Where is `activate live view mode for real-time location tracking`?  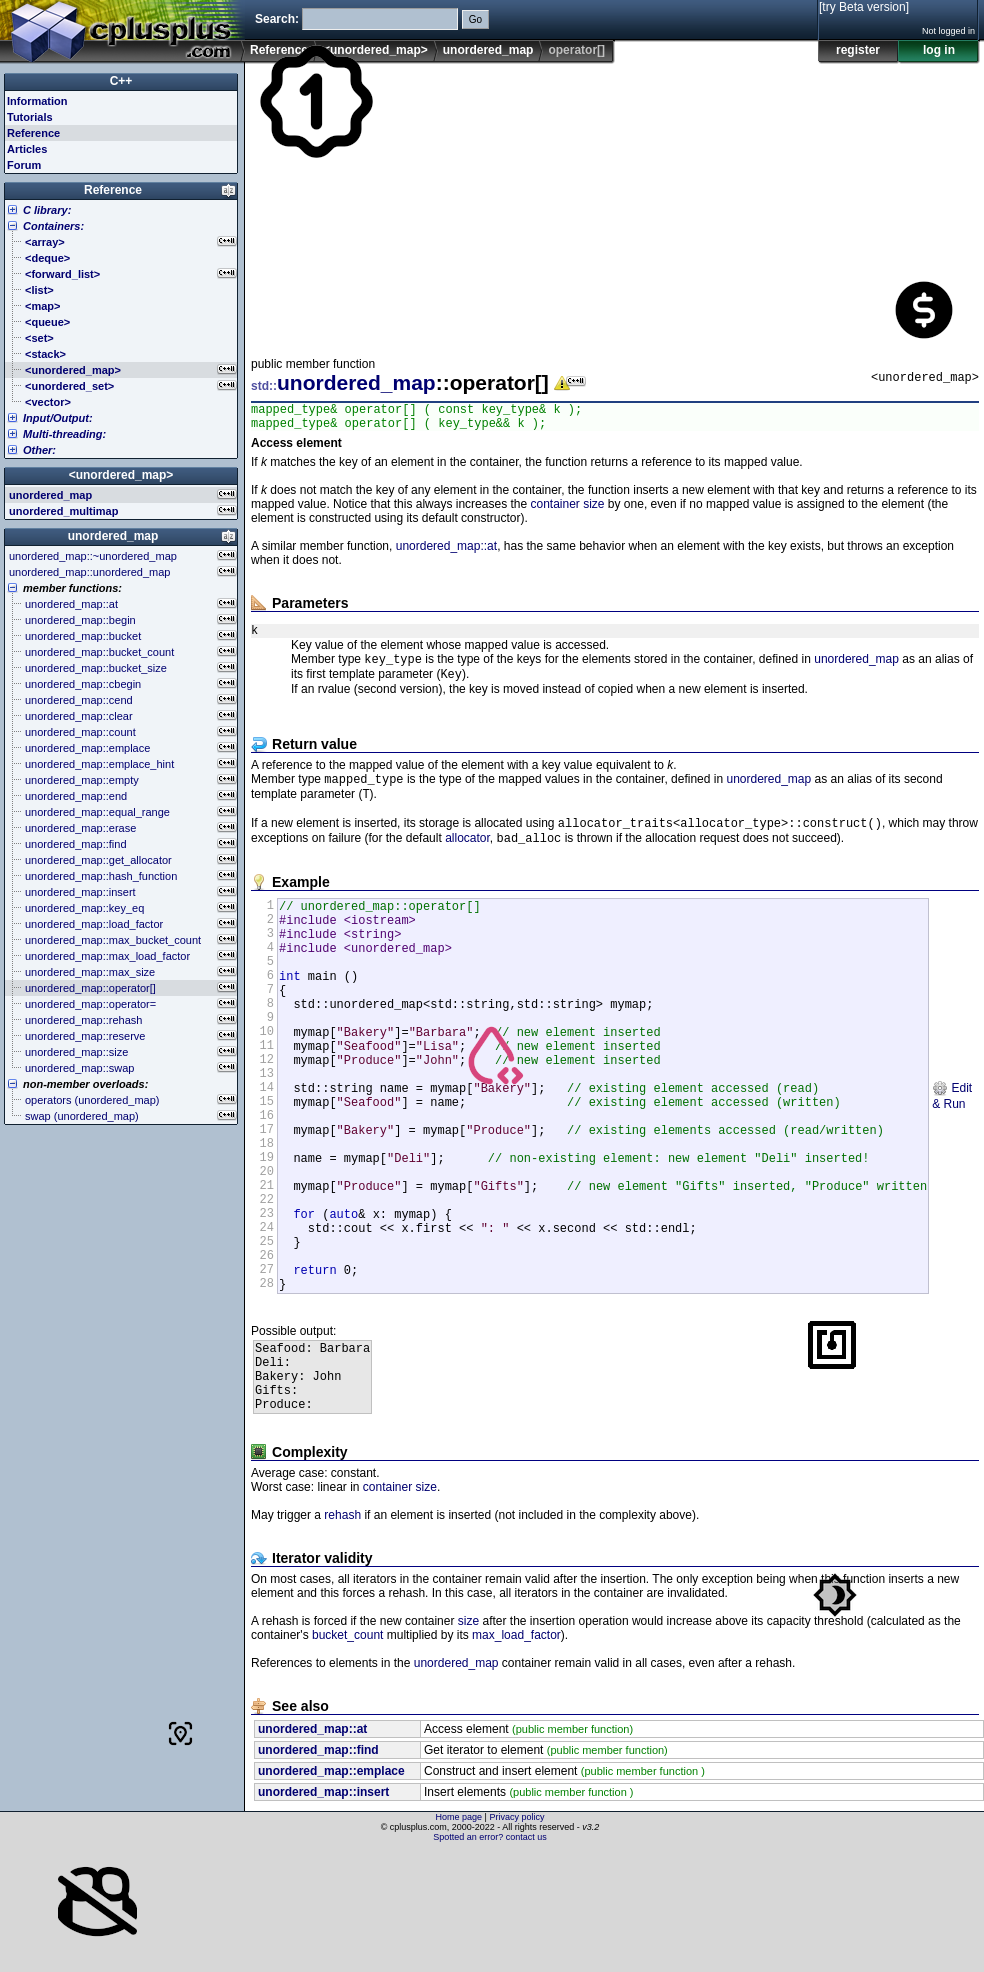
activate live view mode for real-time location tracking is located at coordinates (180, 1733).